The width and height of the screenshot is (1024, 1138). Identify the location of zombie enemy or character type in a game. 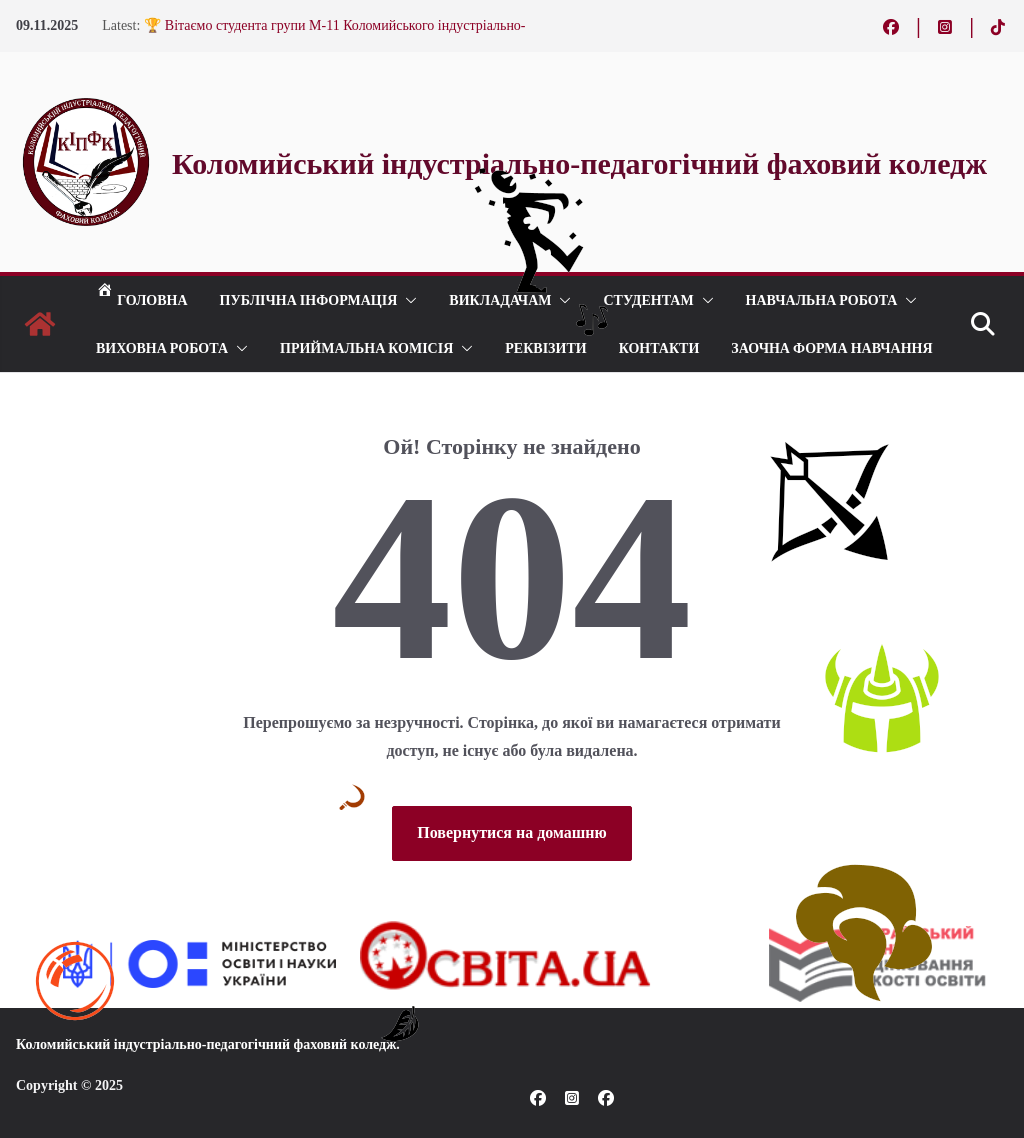
(535, 230).